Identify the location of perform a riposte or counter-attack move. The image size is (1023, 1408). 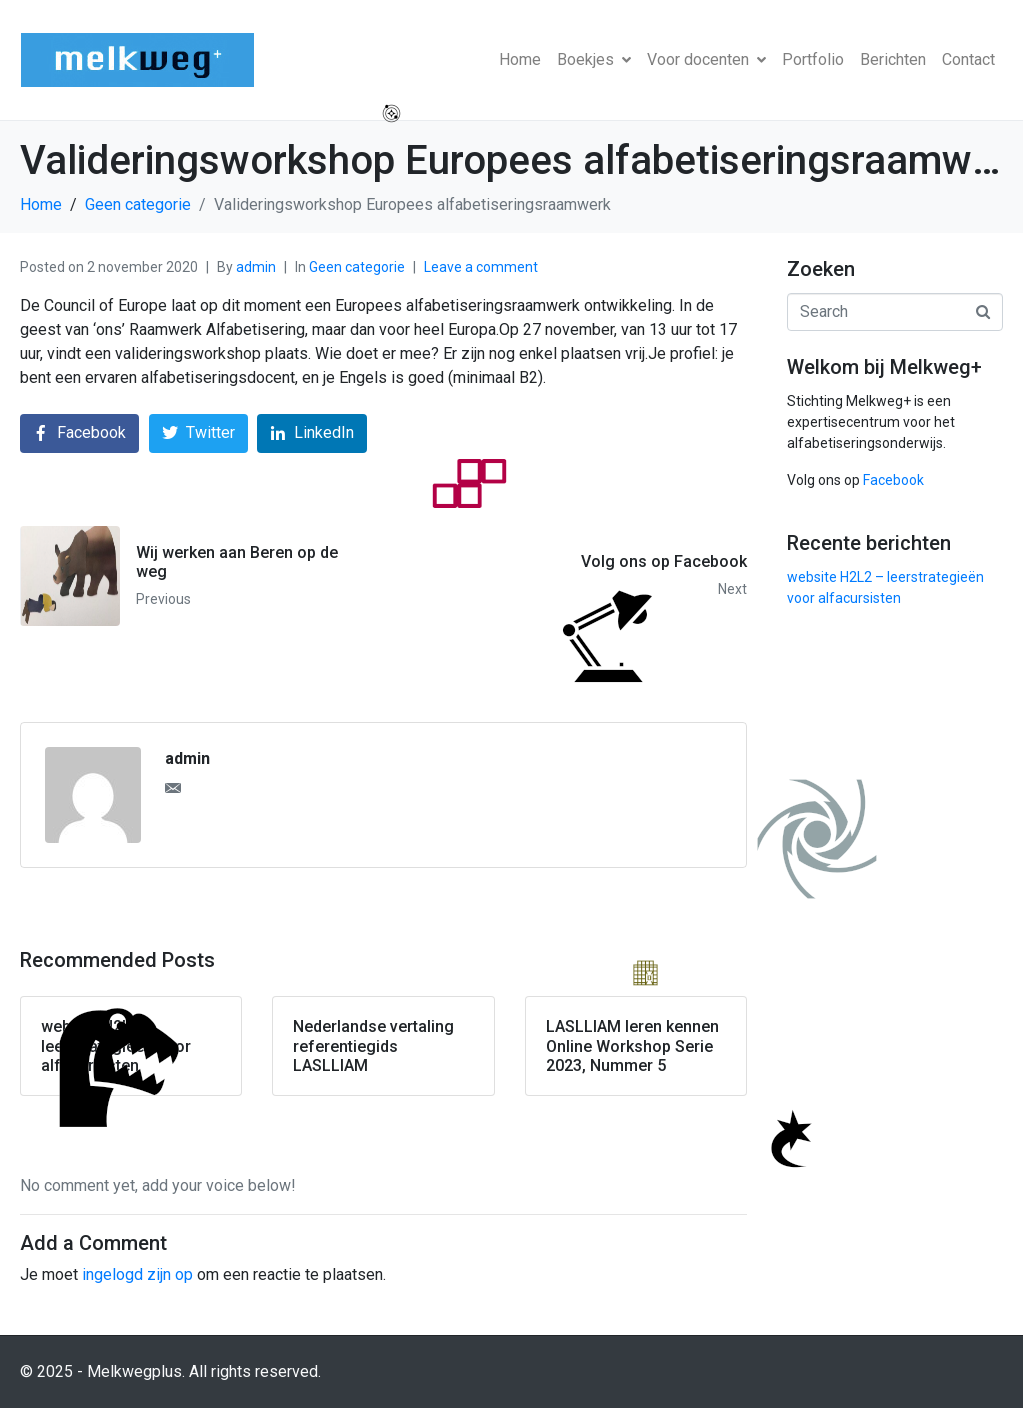
(791, 1138).